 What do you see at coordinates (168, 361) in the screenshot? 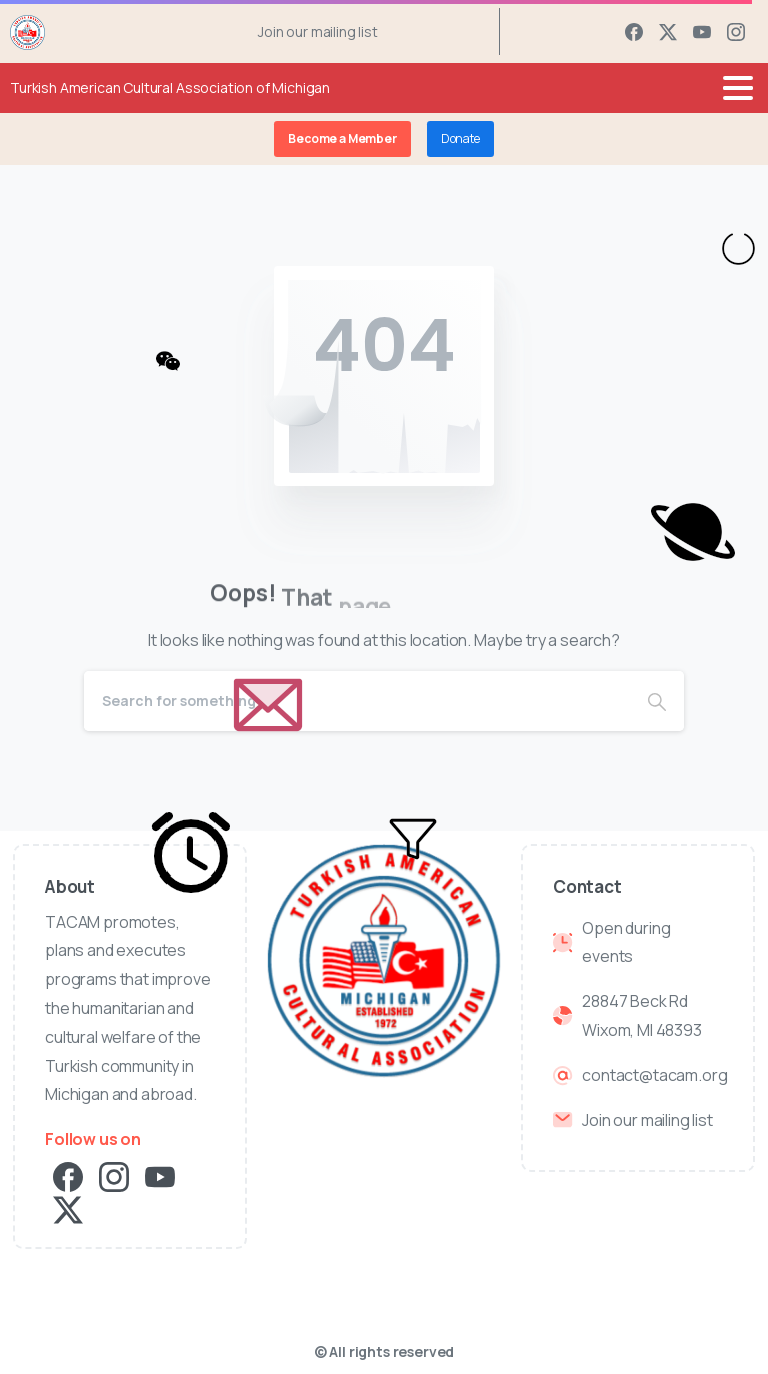
I see `open WeChat messaging app` at bounding box center [168, 361].